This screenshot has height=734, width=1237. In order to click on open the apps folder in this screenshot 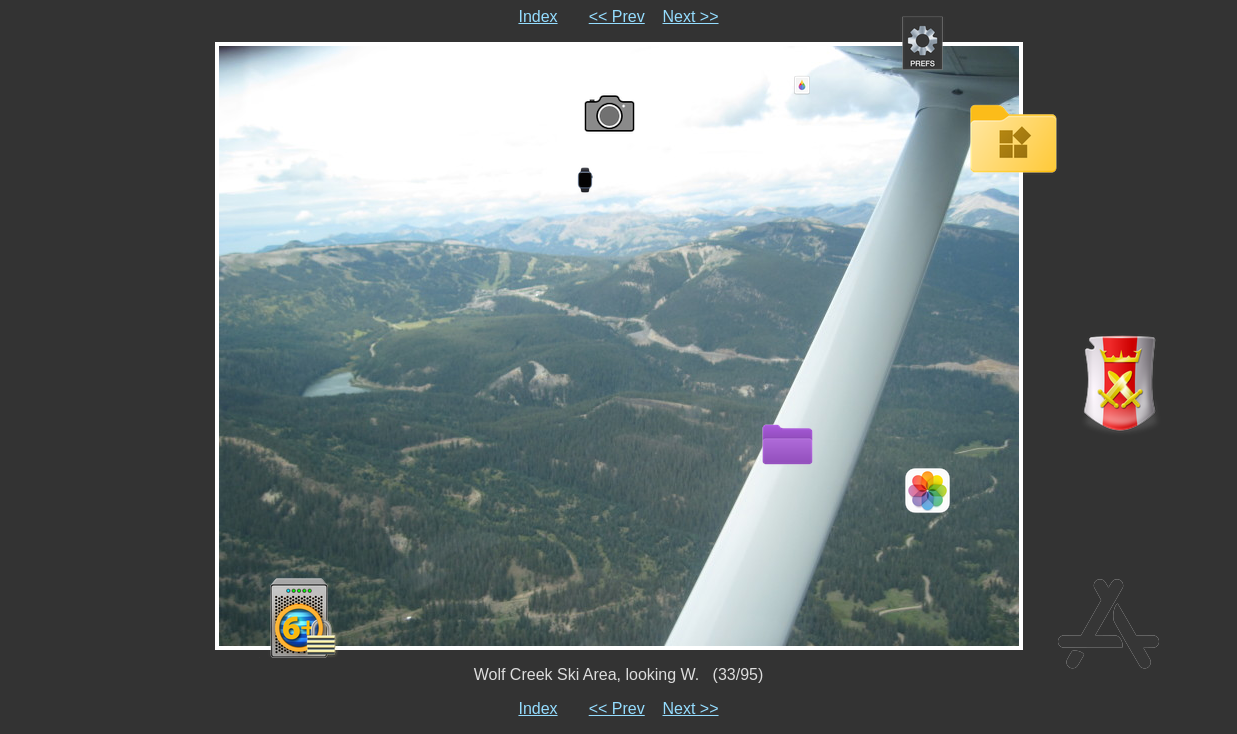, I will do `click(1013, 141)`.